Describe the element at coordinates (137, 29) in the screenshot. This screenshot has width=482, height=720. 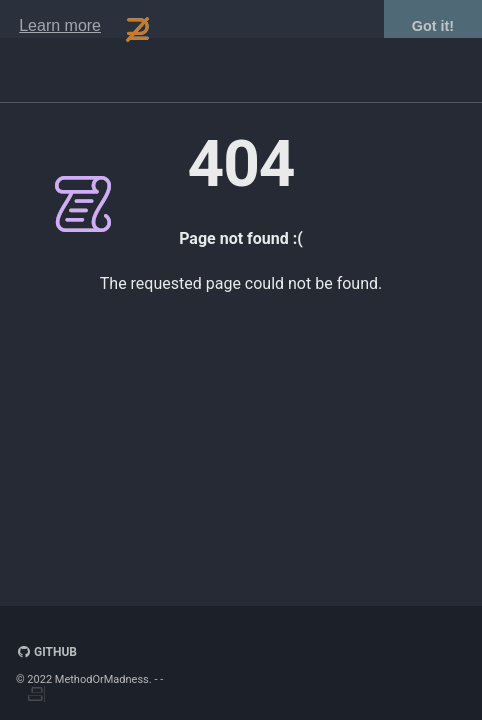
I see `indicates "not a superset of" in mathematical notation` at that location.